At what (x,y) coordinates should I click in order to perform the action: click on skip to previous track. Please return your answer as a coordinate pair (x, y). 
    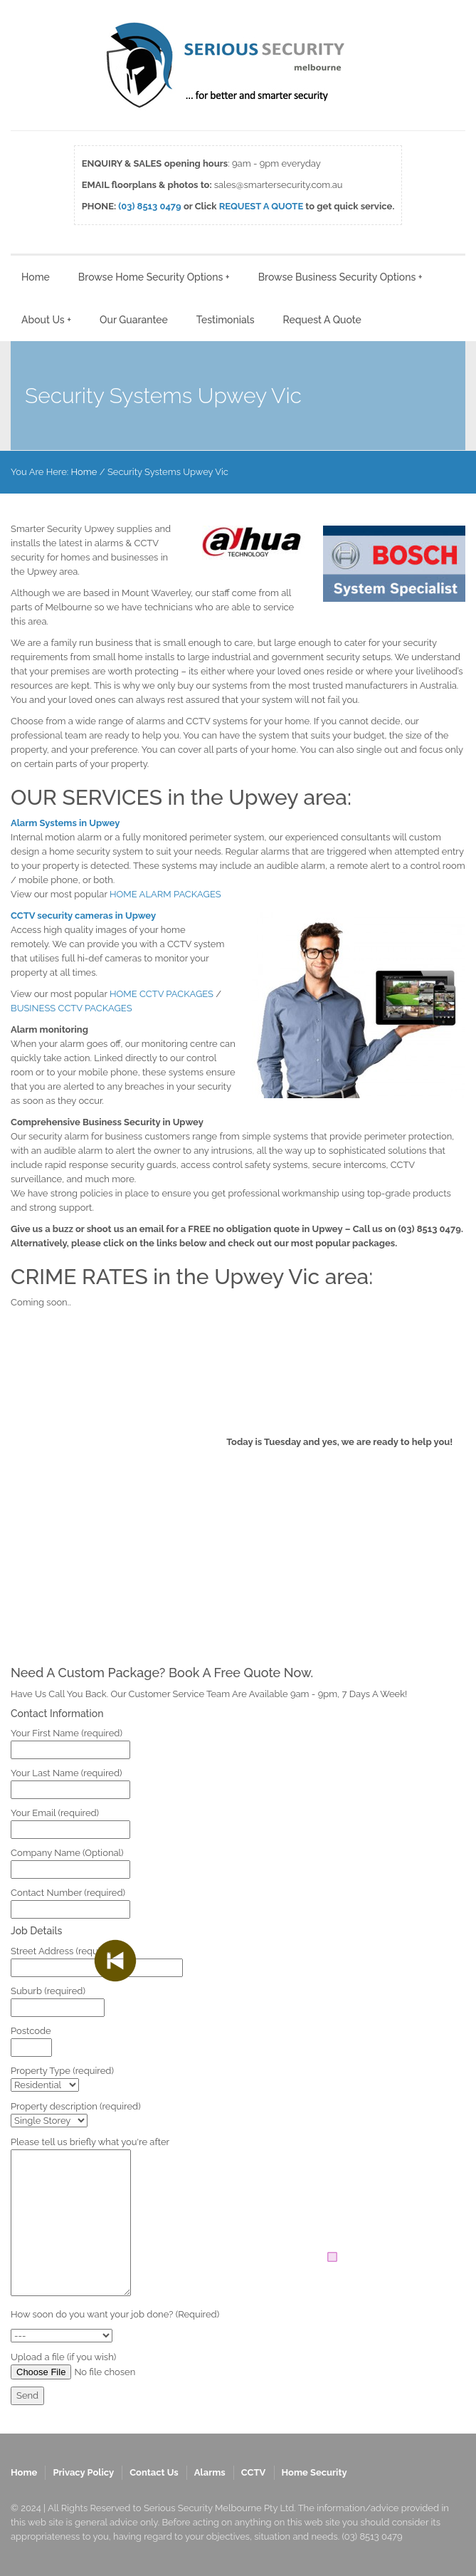
    Looking at the image, I should click on (115, 1961).